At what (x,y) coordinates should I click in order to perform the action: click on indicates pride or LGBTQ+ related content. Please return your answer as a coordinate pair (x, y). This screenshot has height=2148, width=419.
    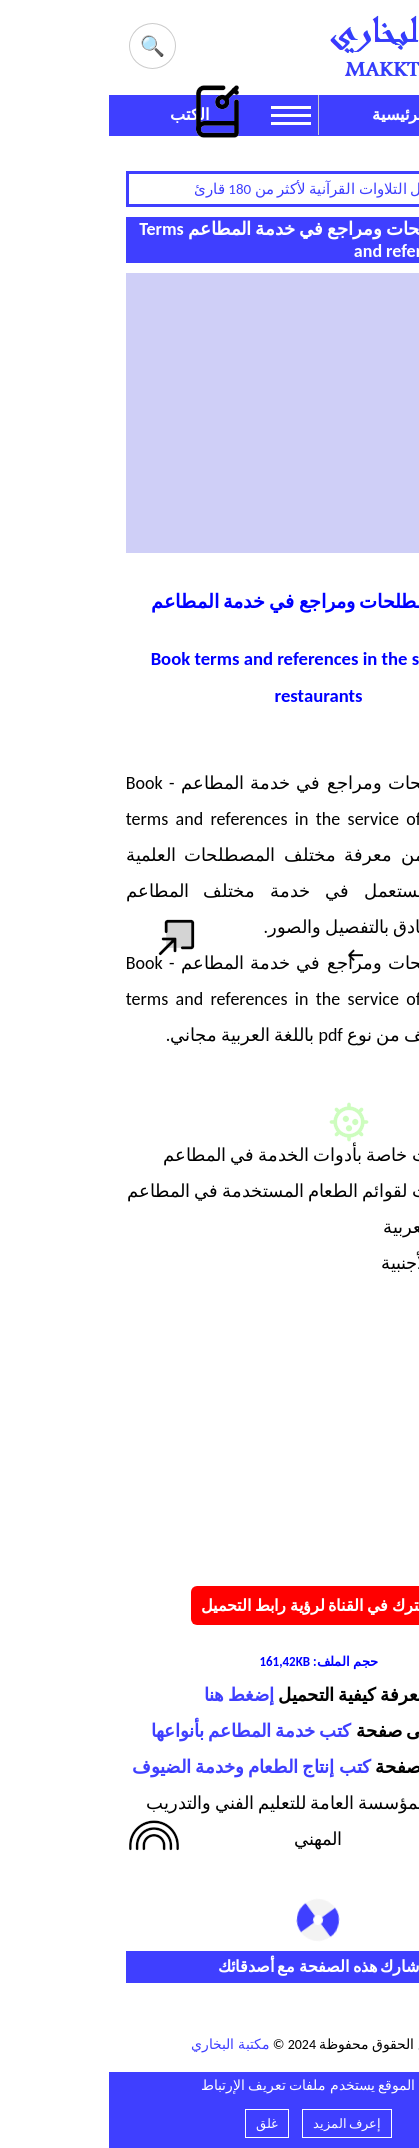
    Looking at the image, I should click on (154, 1837).